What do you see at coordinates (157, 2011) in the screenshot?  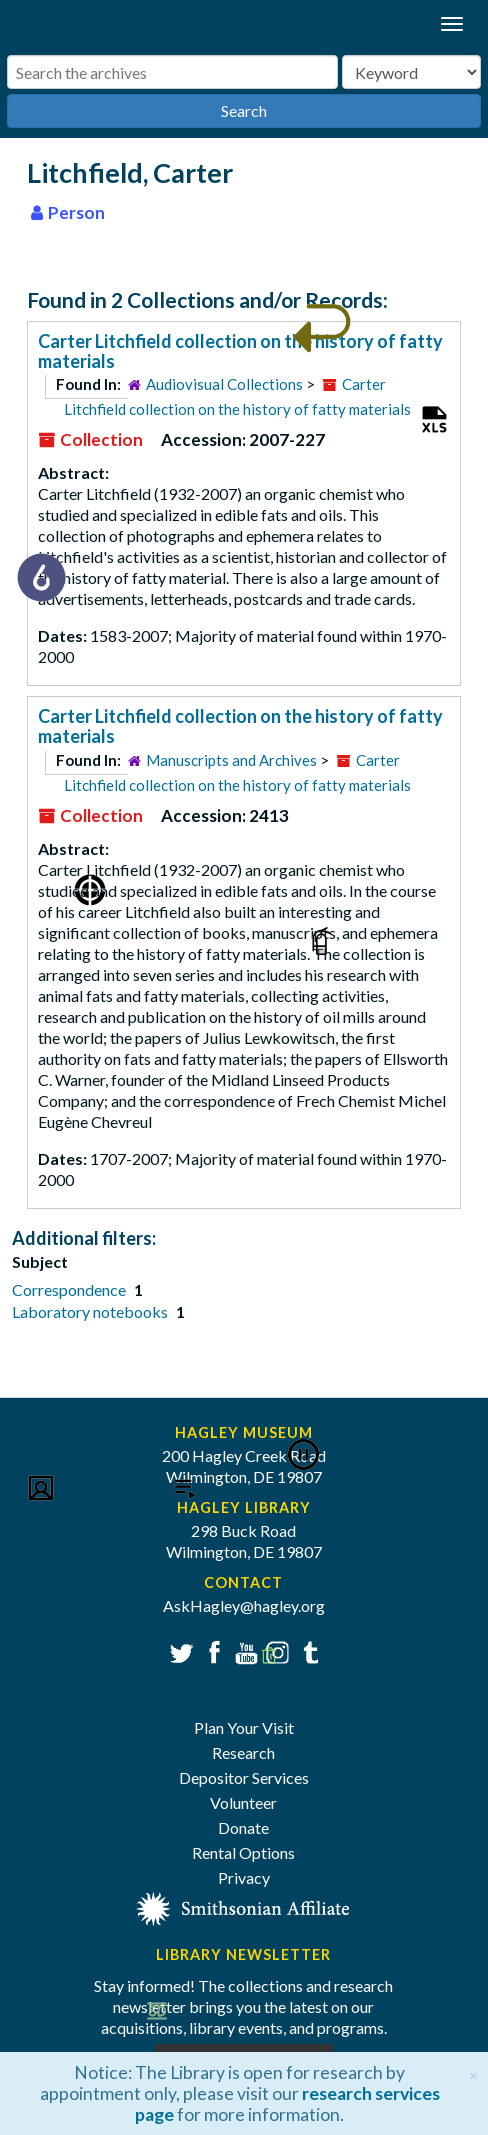 I see `indicates standard definition video quality` at bounding box center [157, 2011].